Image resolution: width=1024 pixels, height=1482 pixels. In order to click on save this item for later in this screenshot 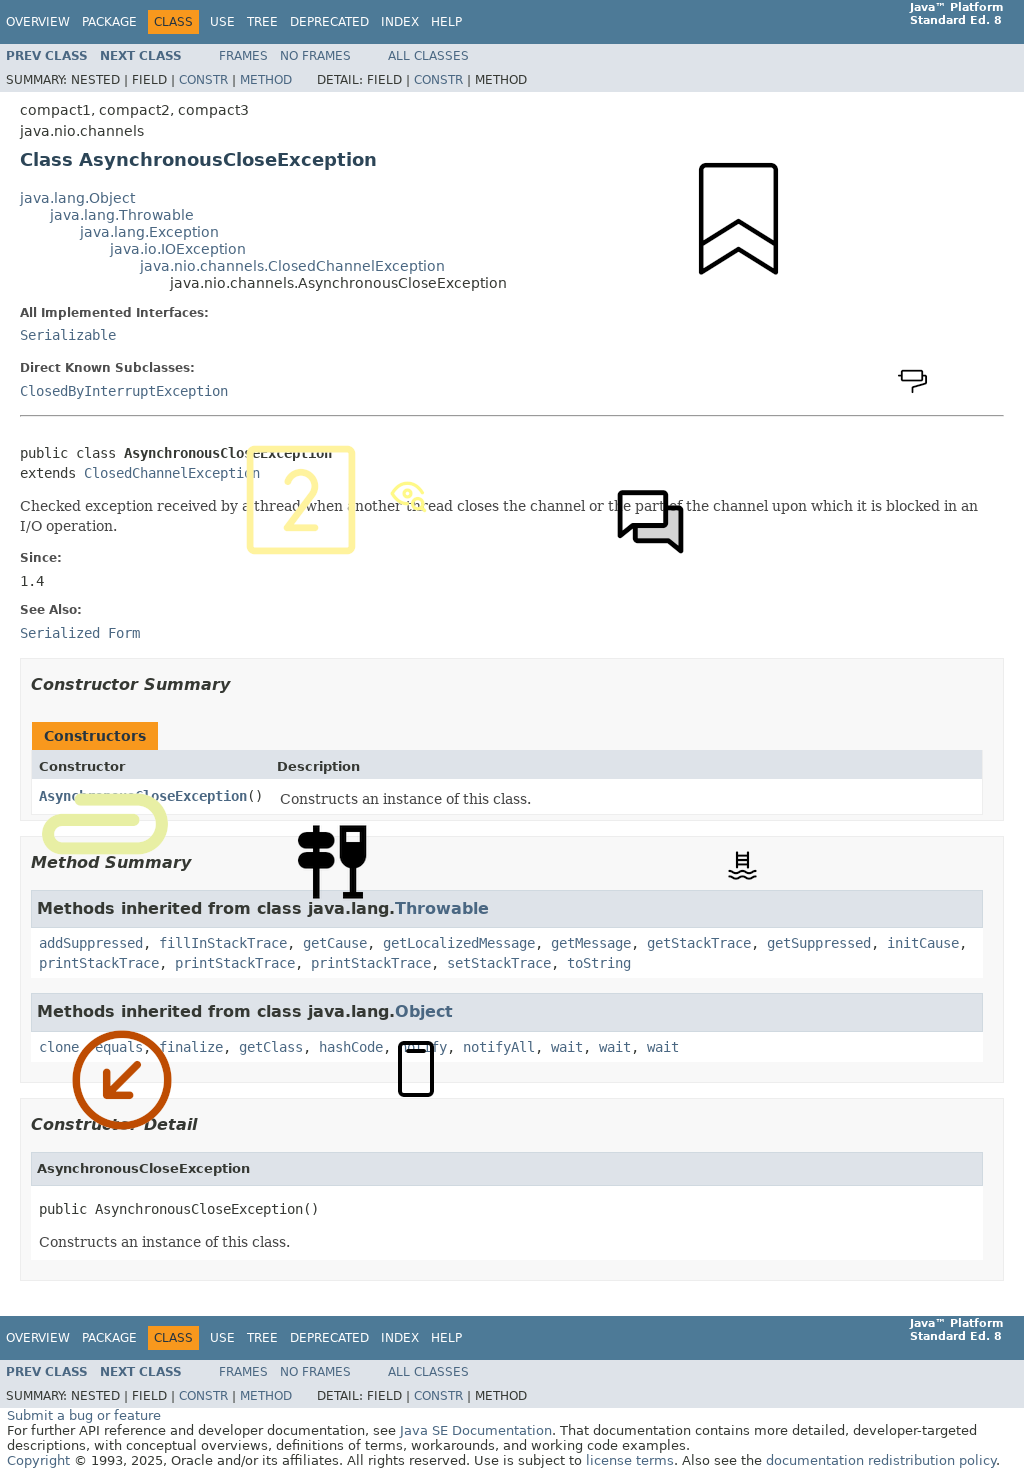, I will do `click(738, 216)`.